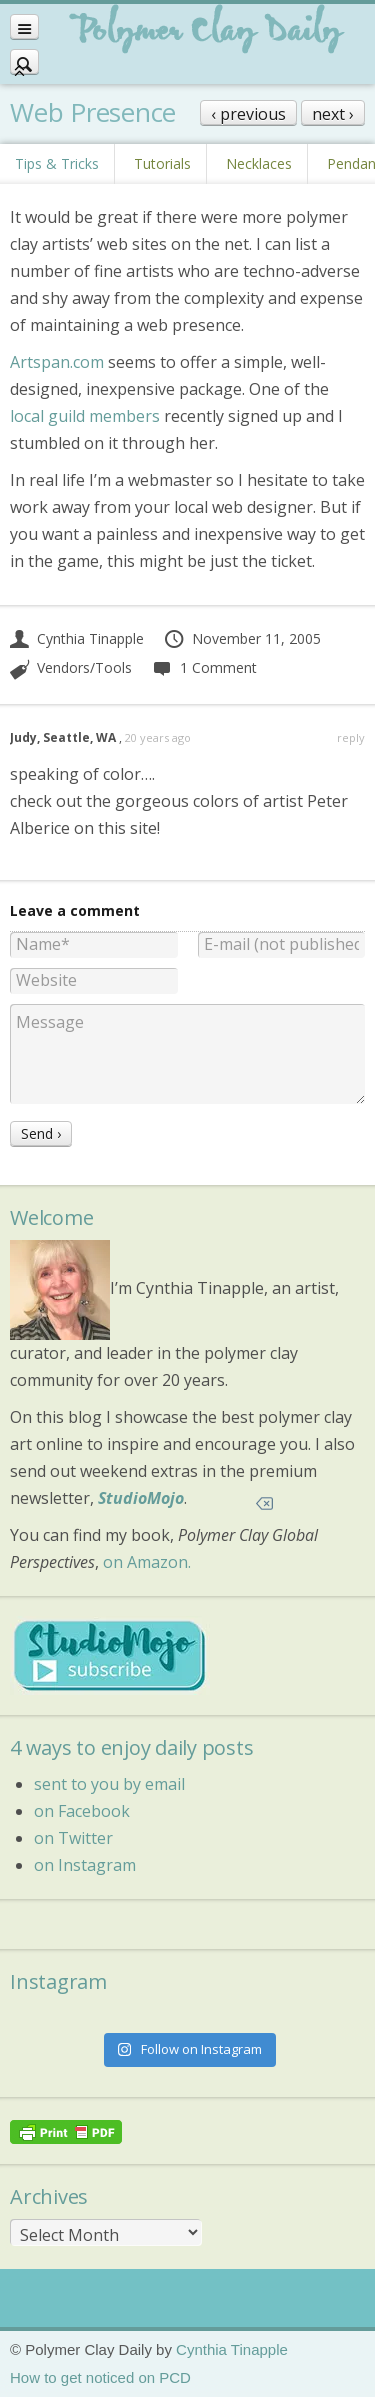 The height and width of the screenshot is (2397, 375). What do you see at coordinates (264, 1503) in the screenshot?
I see `delete a tag or label` at bounding box center [264, 1503].